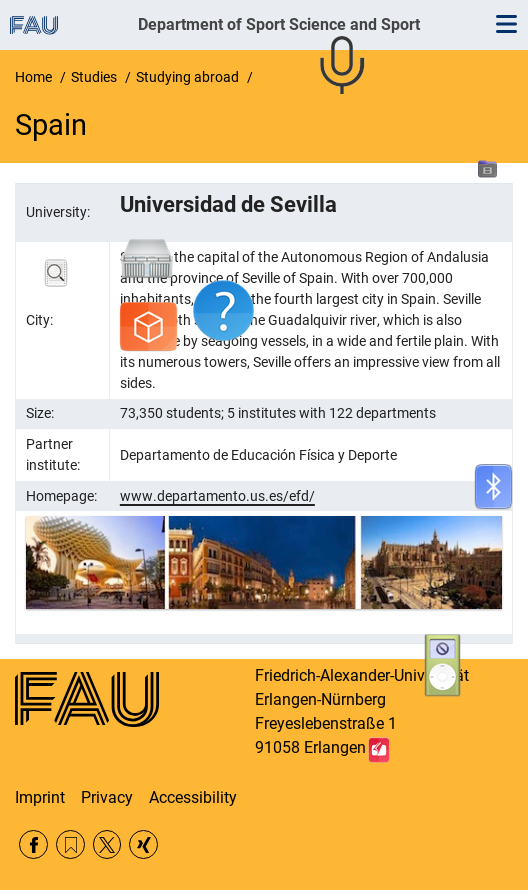  Describe the element at coordinates (487, 168) in the screenshot. I see `open your videos folder` at that location.